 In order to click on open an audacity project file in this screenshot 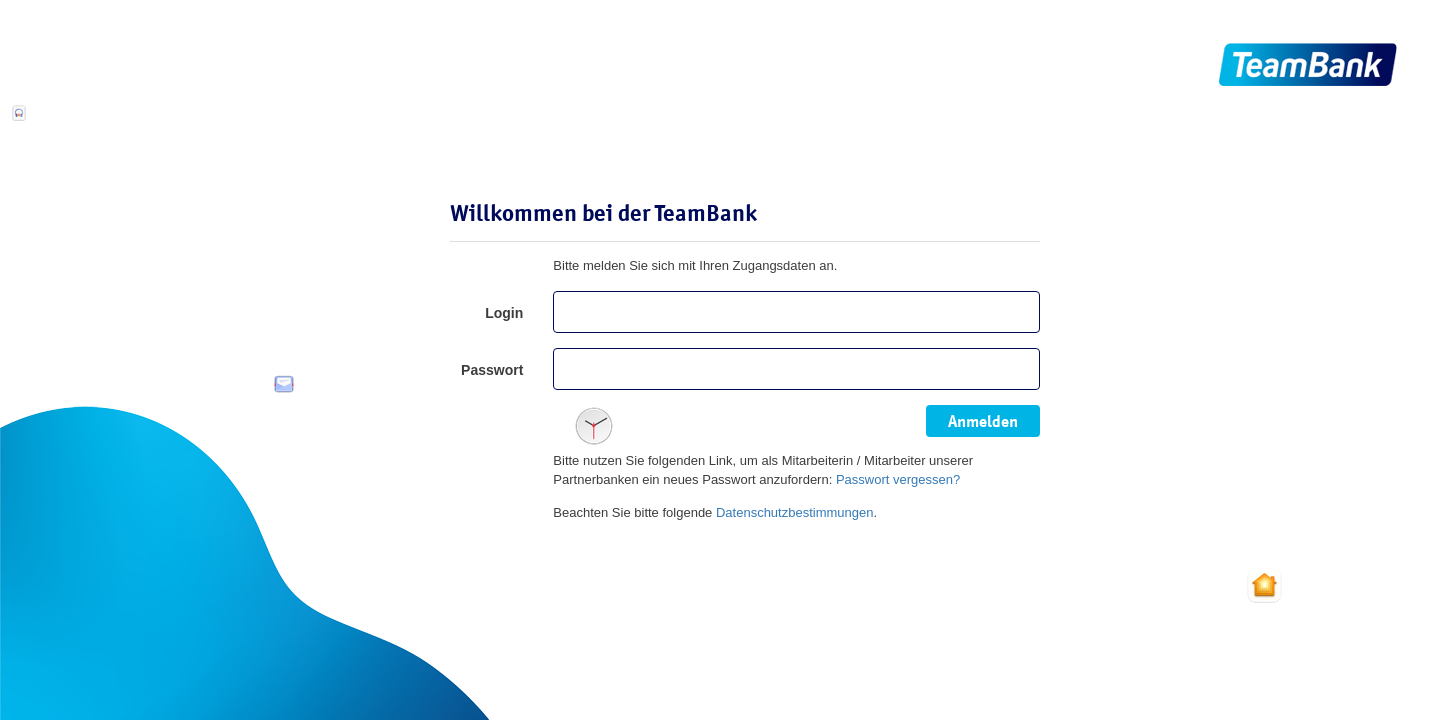, I will do `click(19, 113)`.